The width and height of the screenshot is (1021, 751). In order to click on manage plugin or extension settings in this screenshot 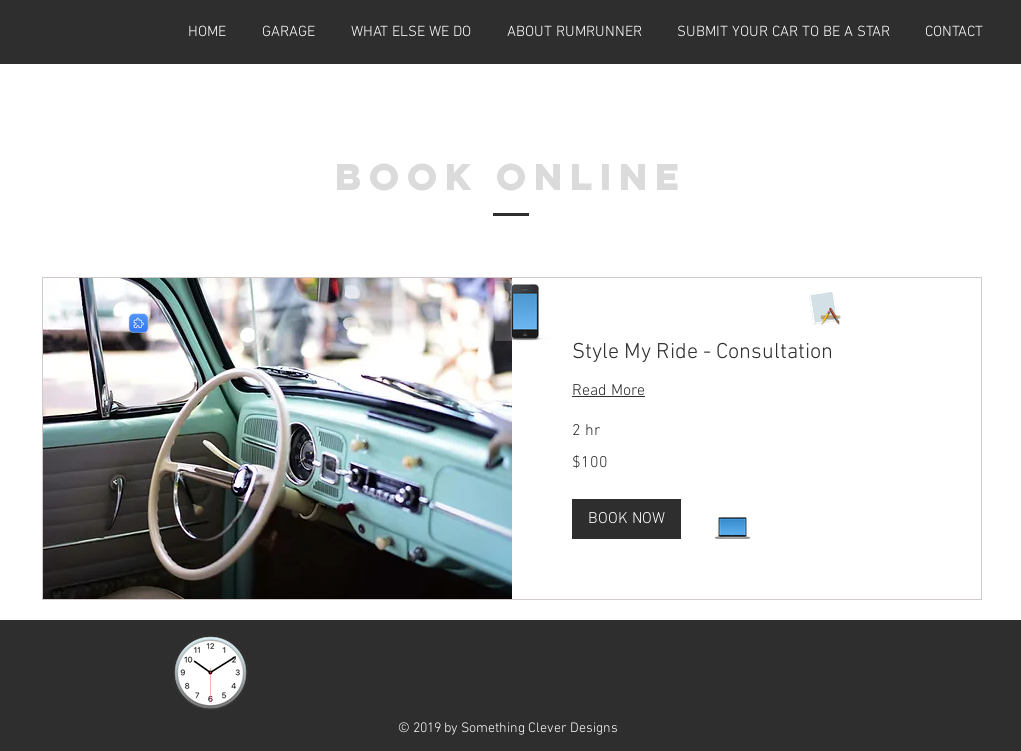, I will do `click(138, 323)`.